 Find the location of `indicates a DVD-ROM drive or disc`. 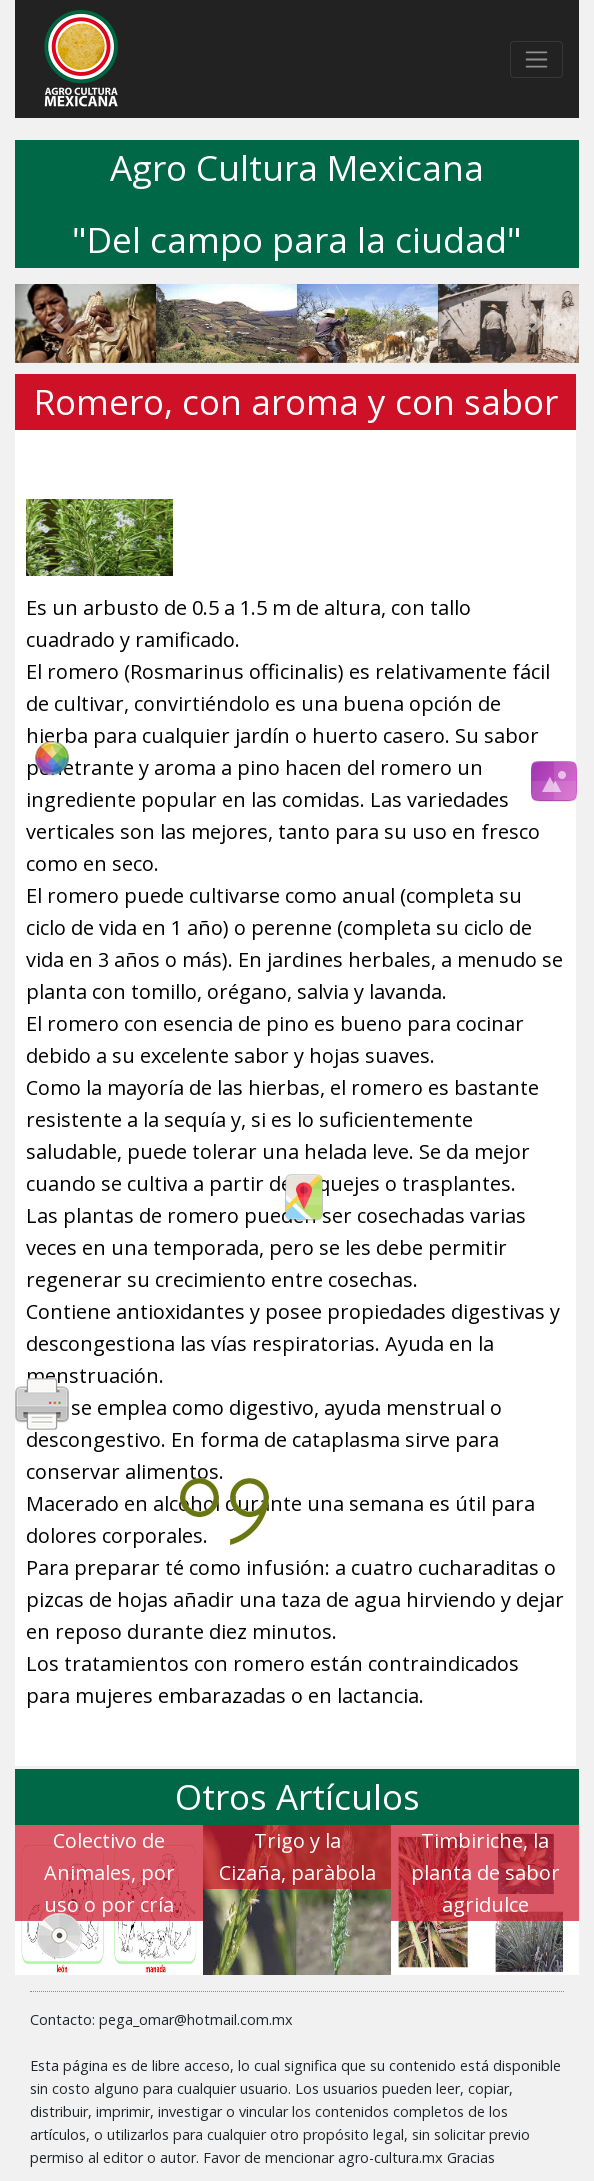

indicates a DVD-ROM drive or disc is located at coordinates (59, 1935).